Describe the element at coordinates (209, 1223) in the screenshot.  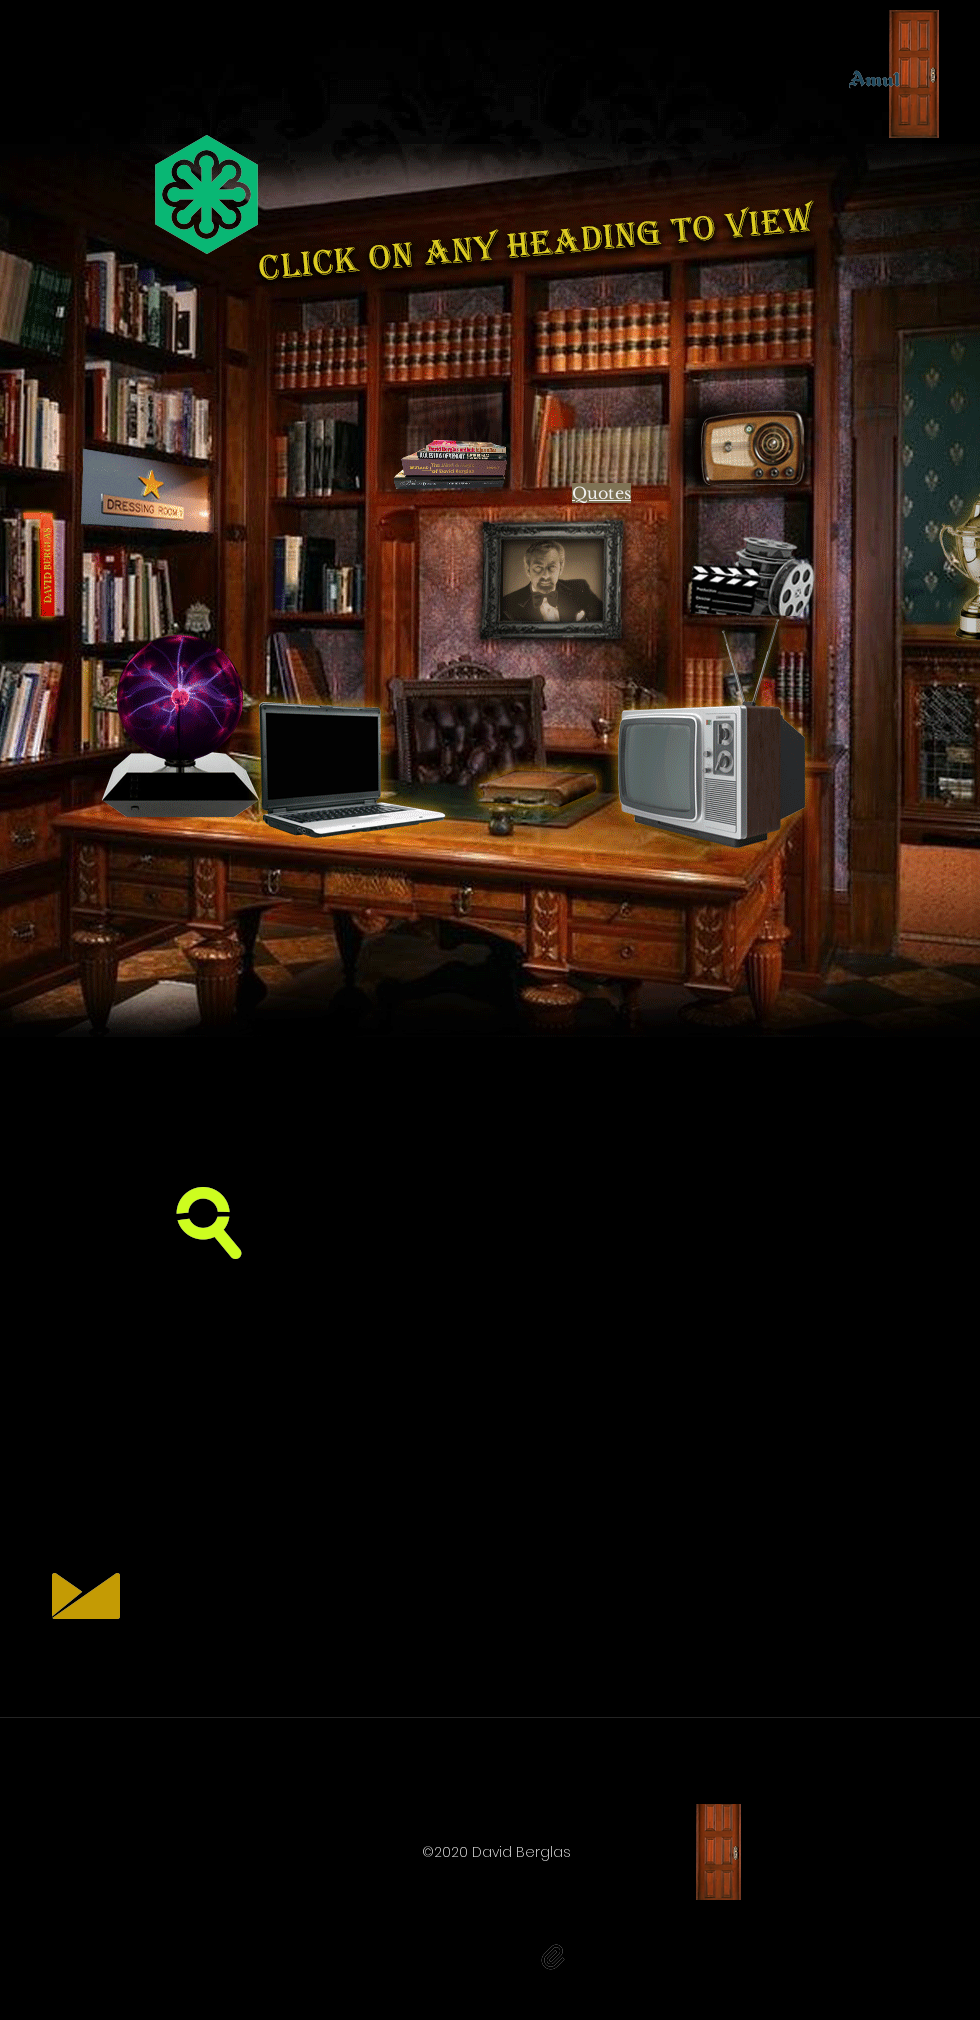
I see `open Startpage private search engine` at that location.